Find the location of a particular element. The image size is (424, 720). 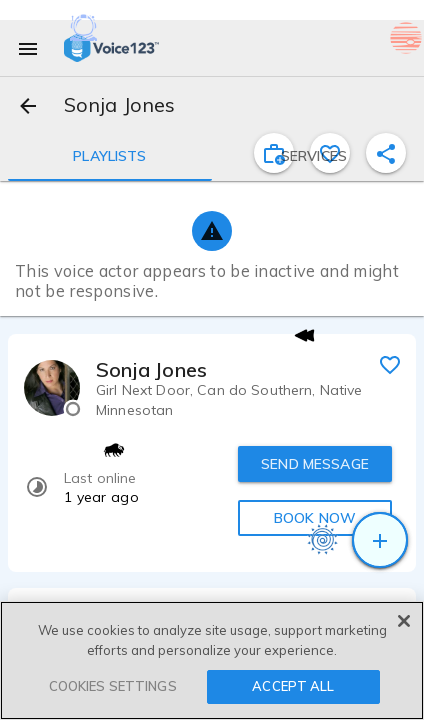

access space or astronaut-themed content is located at coordinates (83, 27).